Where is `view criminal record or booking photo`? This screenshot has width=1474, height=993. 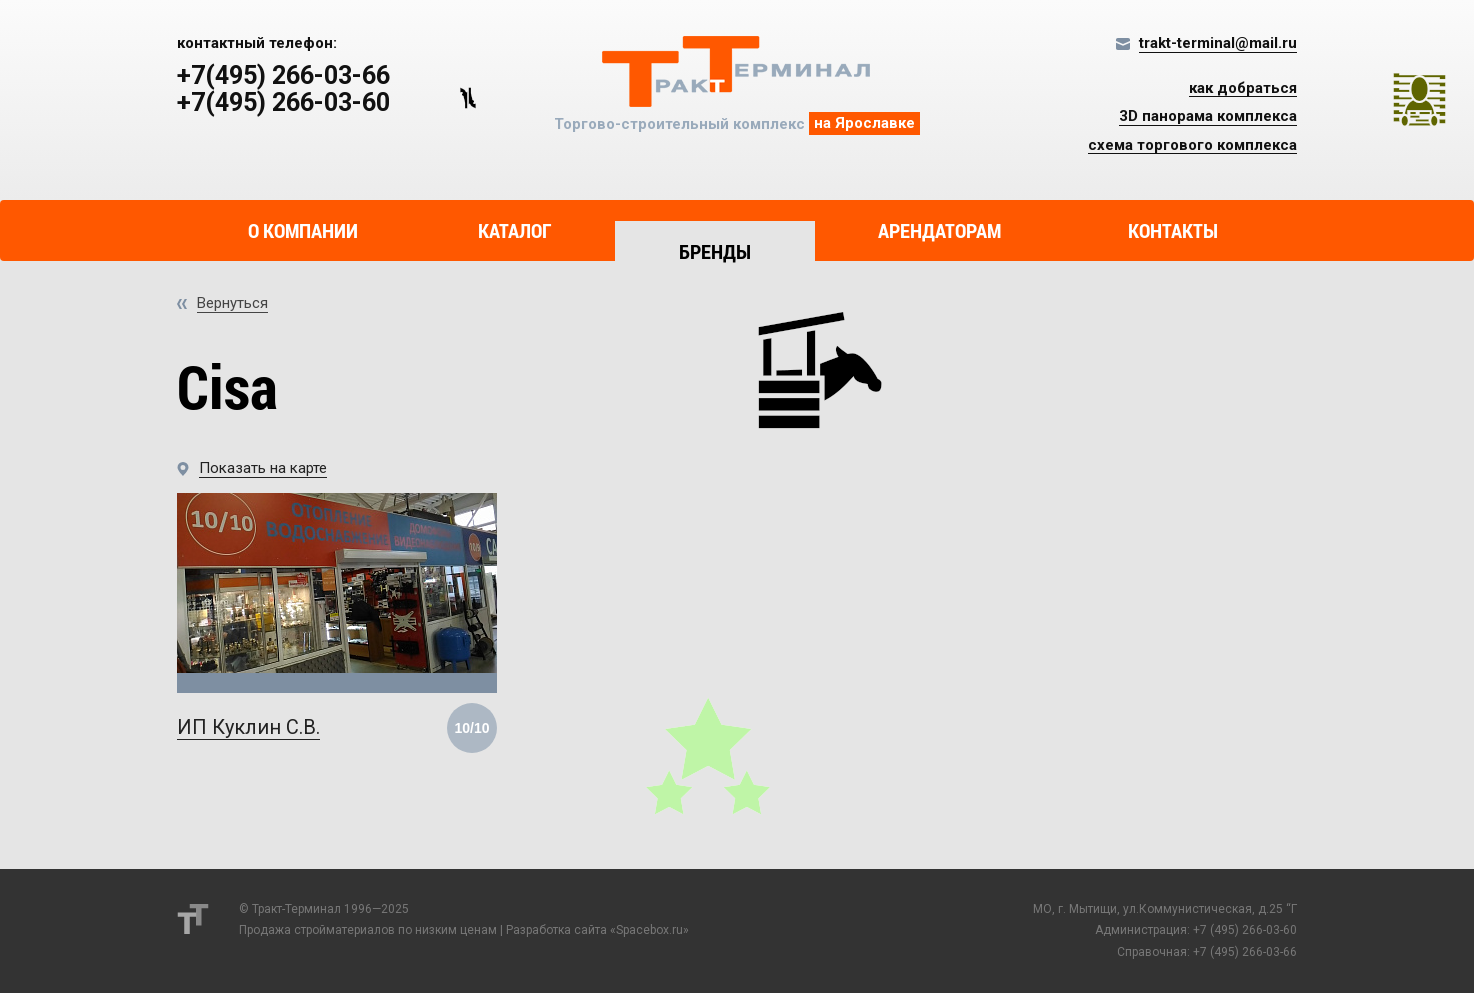 view criminal record or booking photo is located at coordinates (1419, 99).